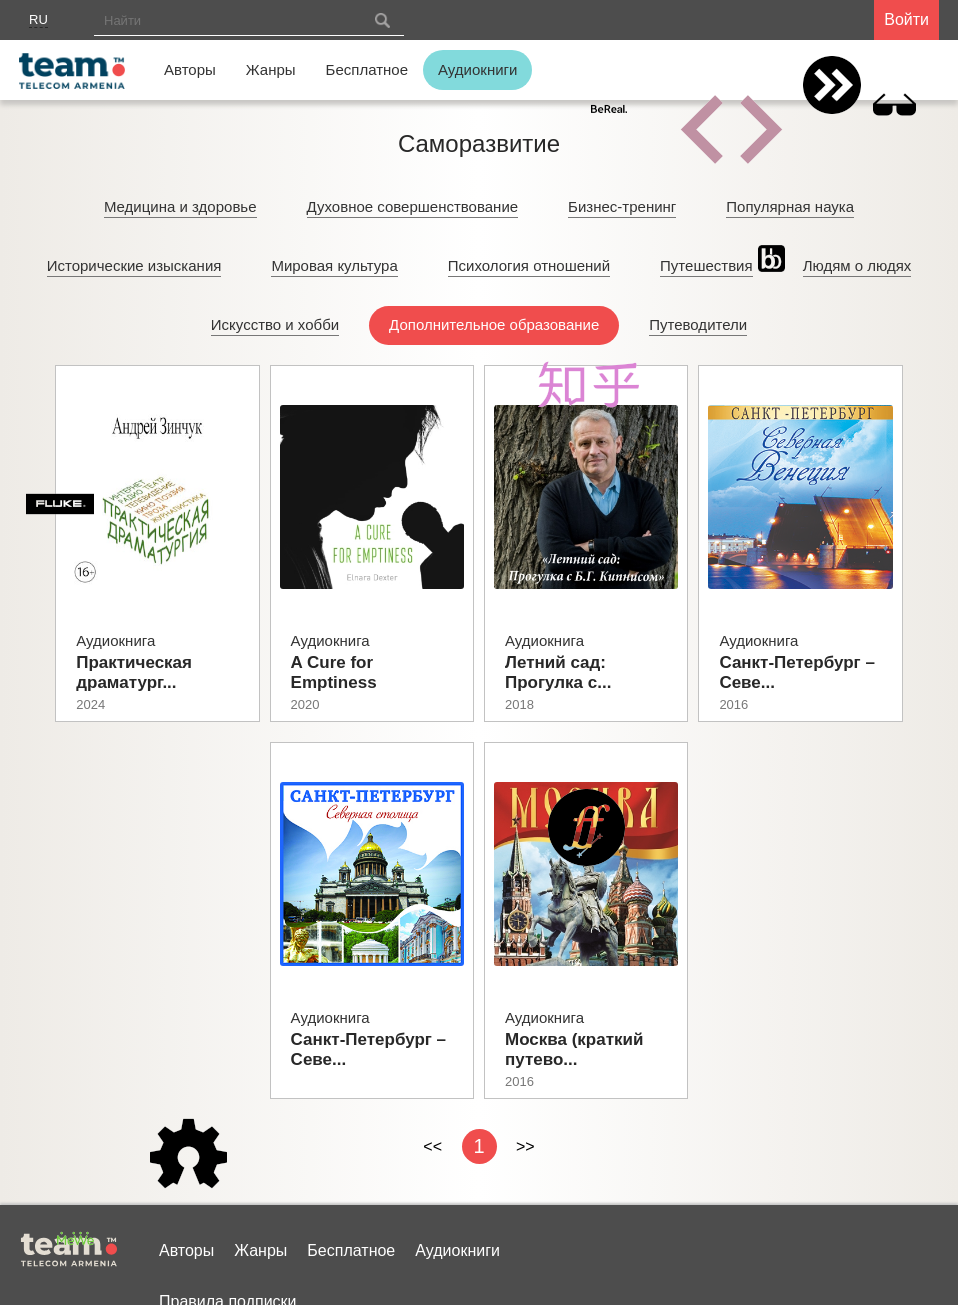 The height and width of the screenshot is (1305, 958). I want to click on open source hardware logo, so click(188, 1153).